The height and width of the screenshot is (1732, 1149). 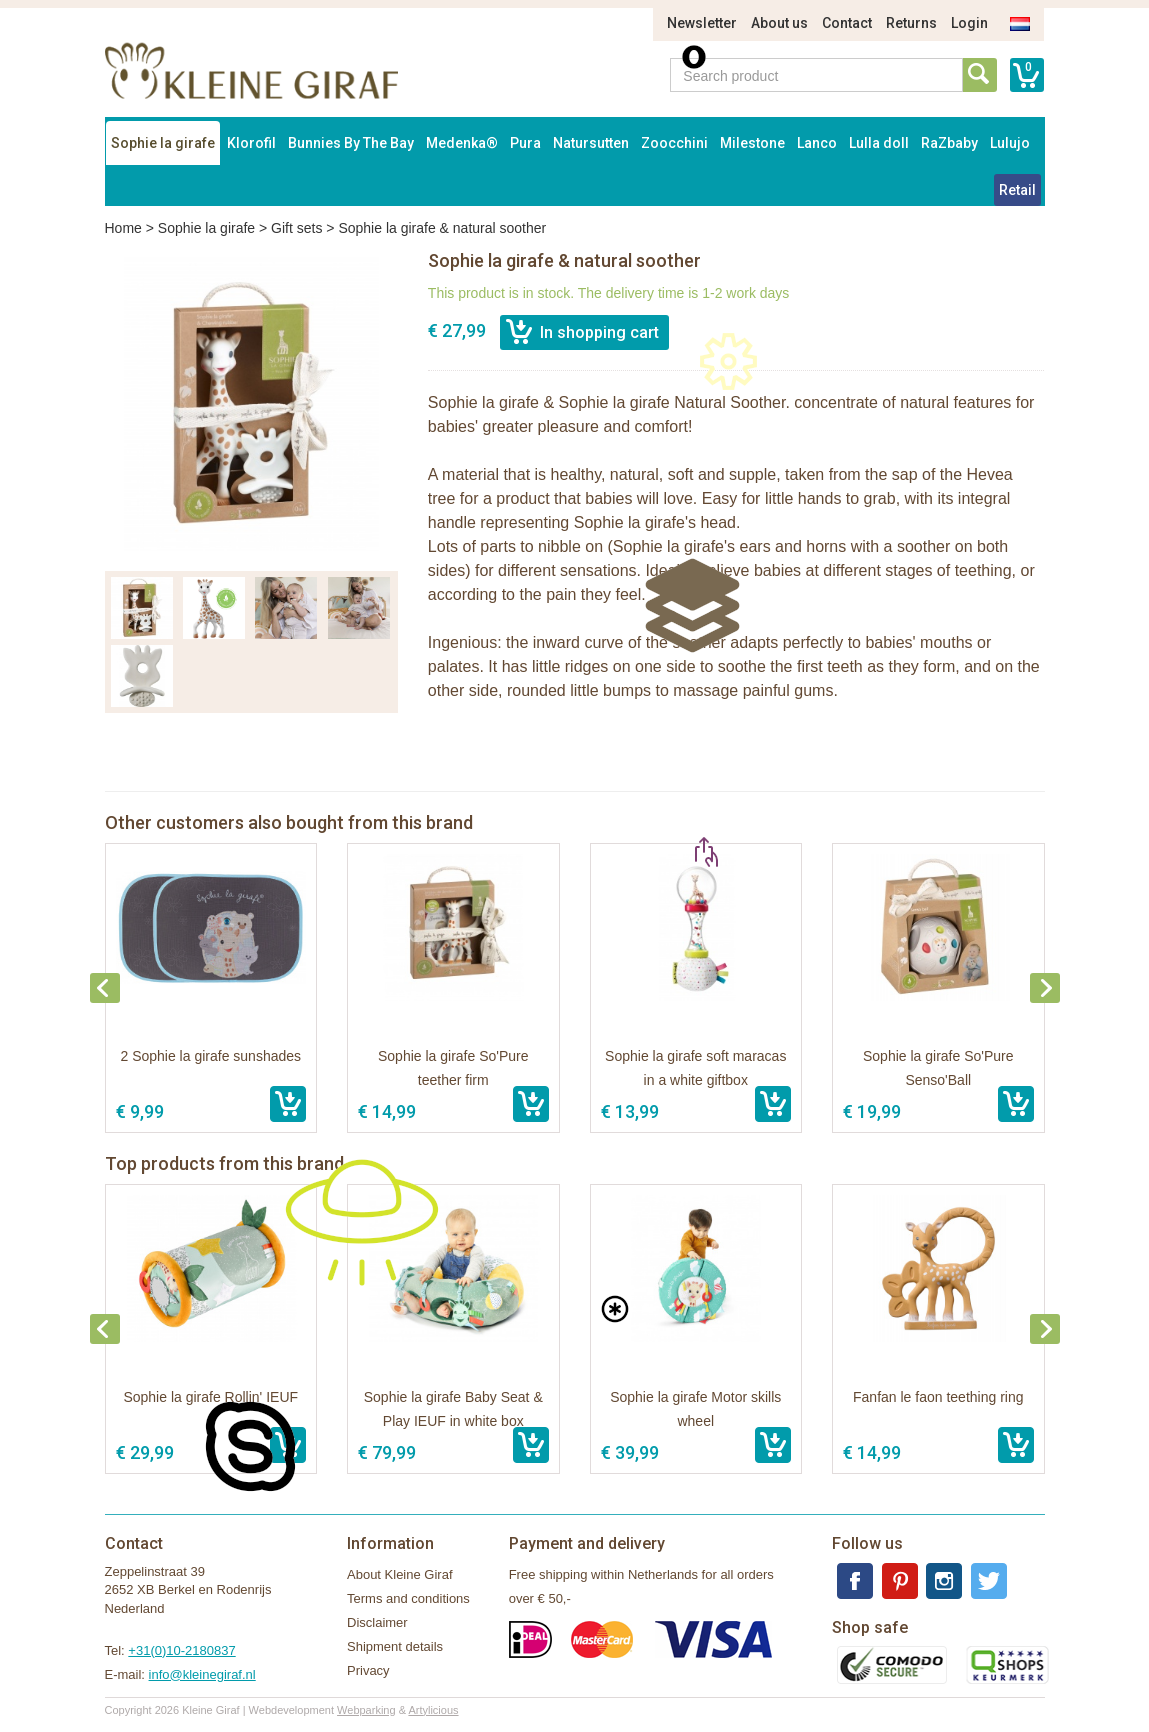 What do you see at coordinates (694, 57) in the screenshot?
I see `open Opera browser` at bounding box center [694, 57].